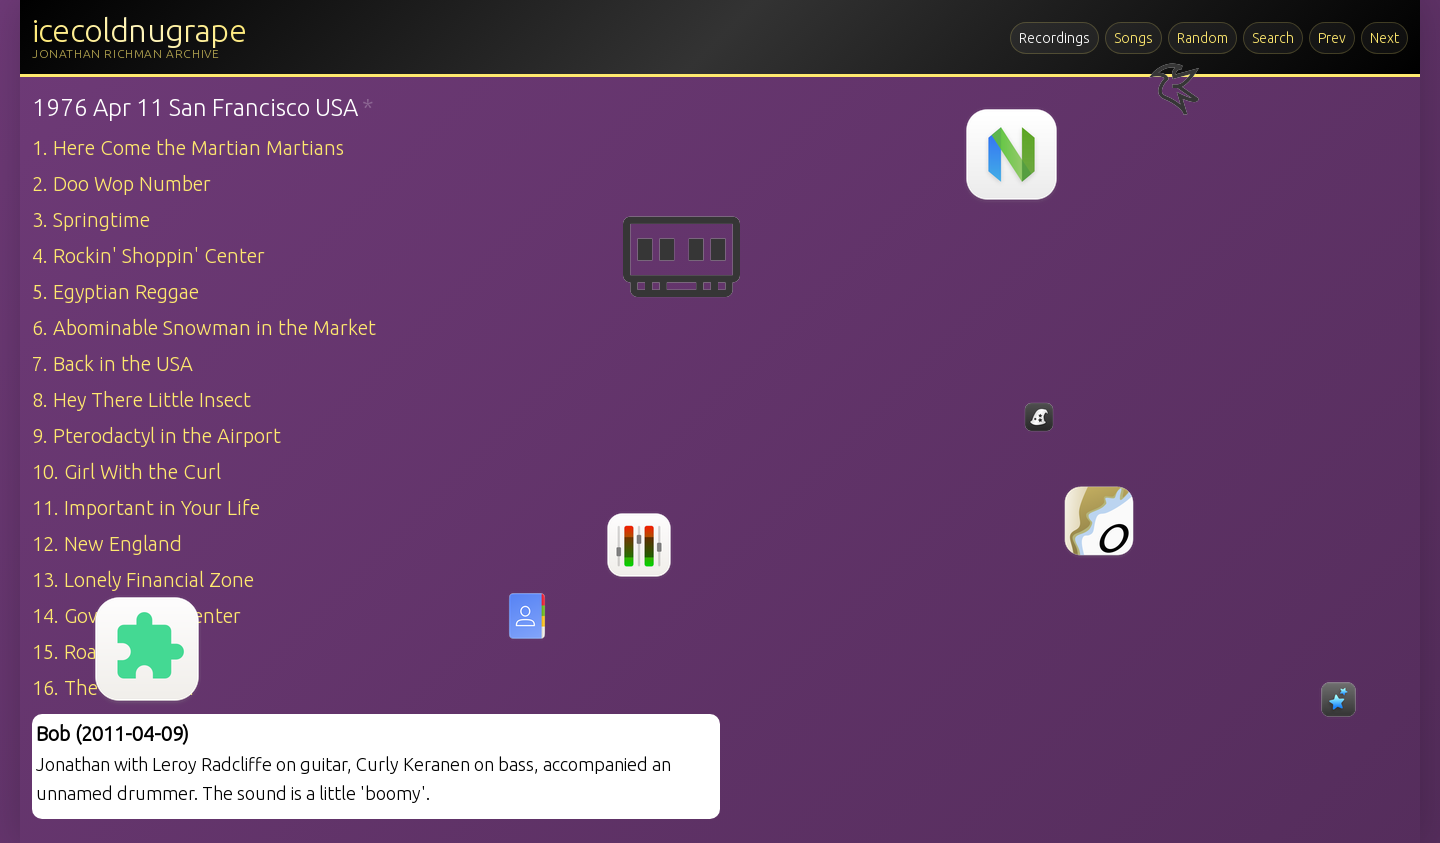 This screenshot has width=1440, height=843. I want to click on open contacts or address book app, so click(527, 616).